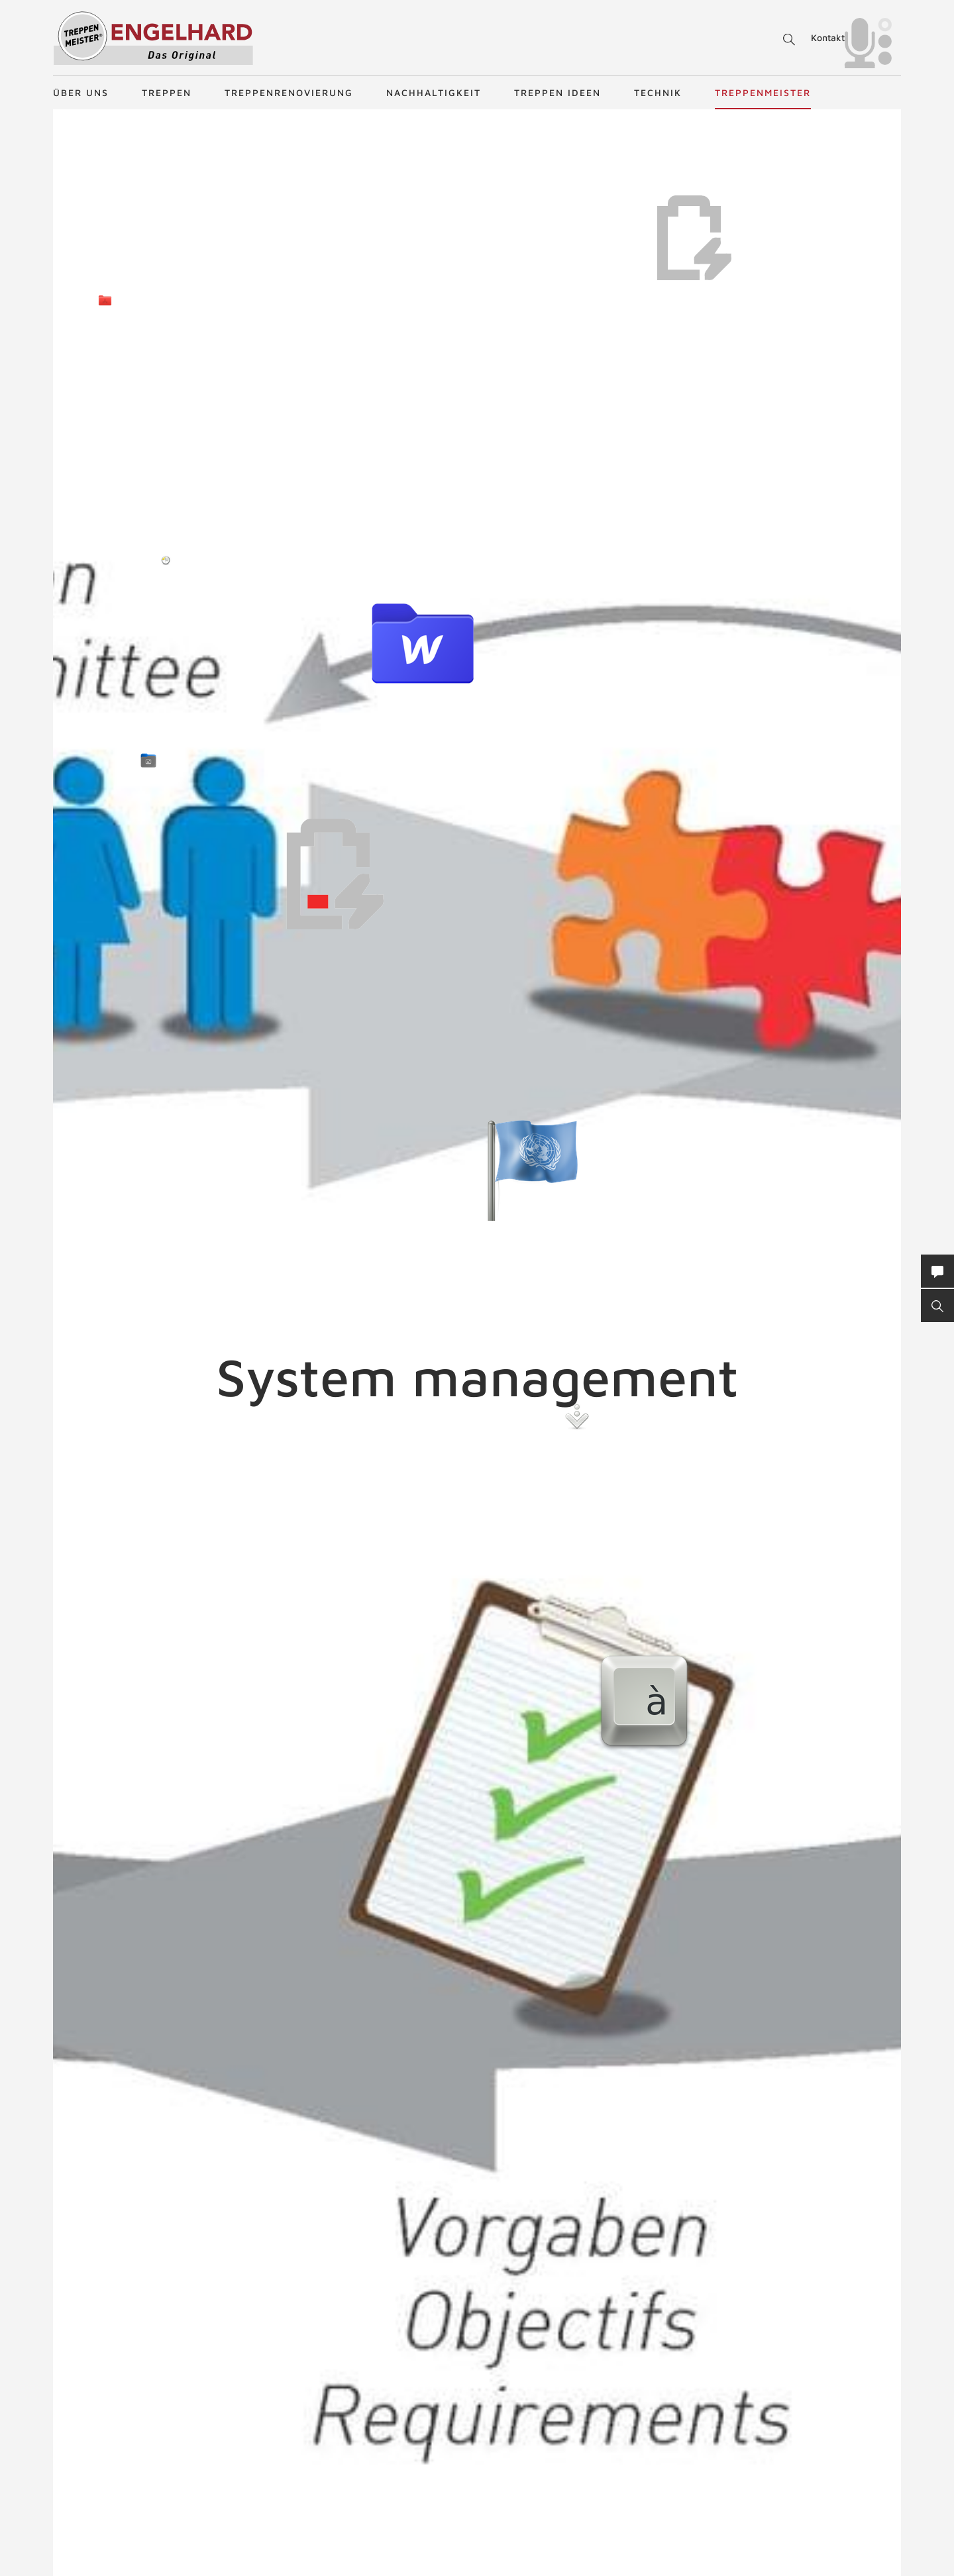 This screenshot has height=2576, width=954. Describe the element at coordinates (166, 560) in the screenshot. I see `open recently accessed documents` at that location.